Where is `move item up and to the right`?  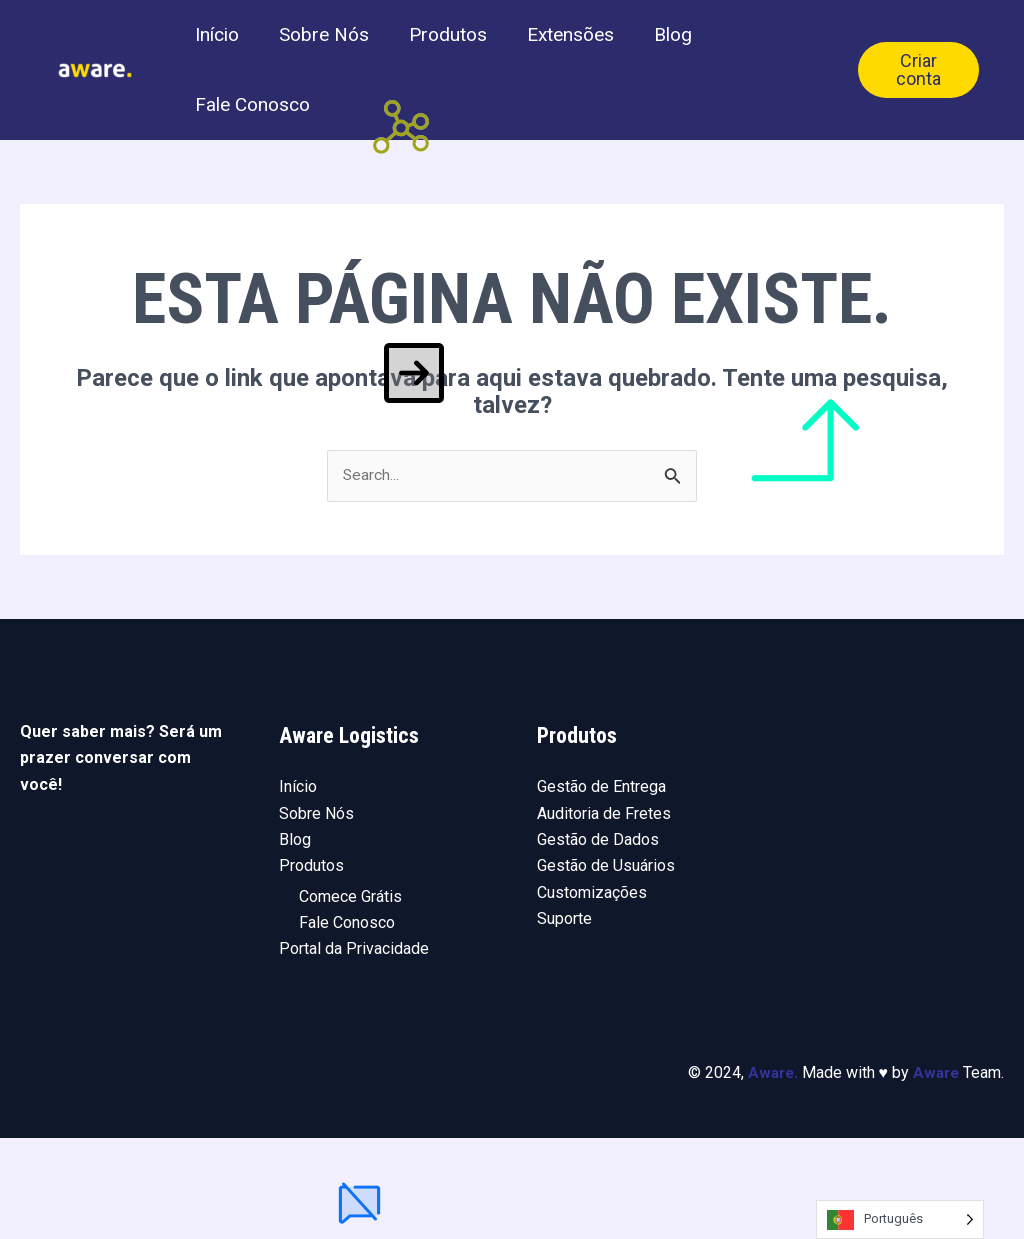
move item up and to the right is located at coordinates (809, 444).